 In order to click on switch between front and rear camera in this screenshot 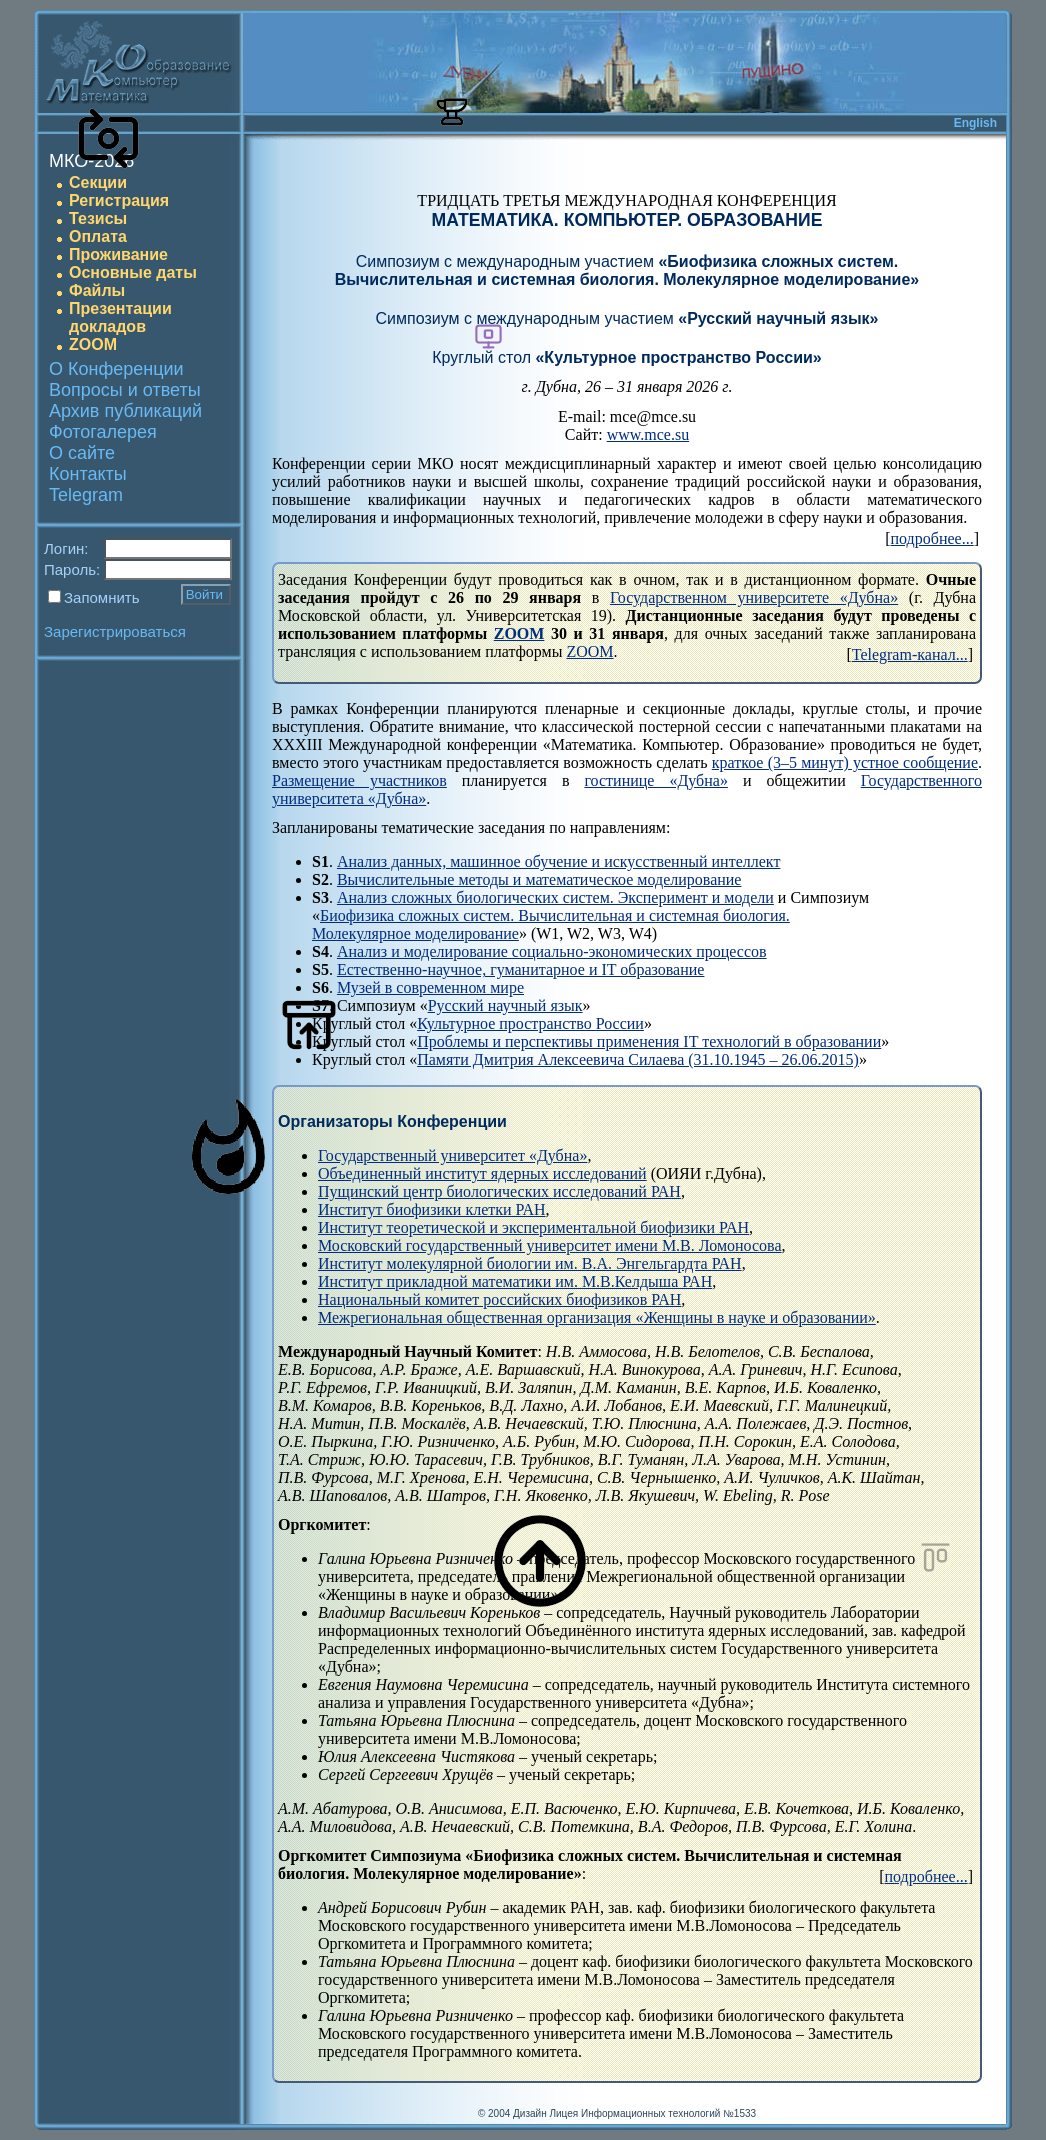, I will do `click(108, 138)`.